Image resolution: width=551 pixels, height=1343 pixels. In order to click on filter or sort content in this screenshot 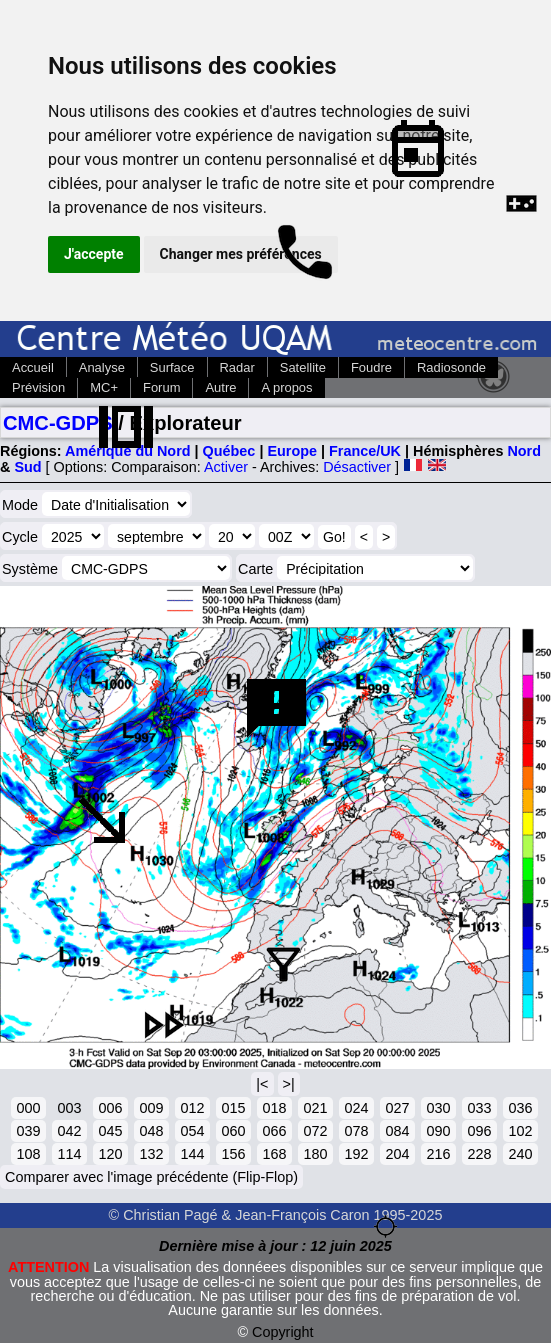, I will do `click(283, 964)`.